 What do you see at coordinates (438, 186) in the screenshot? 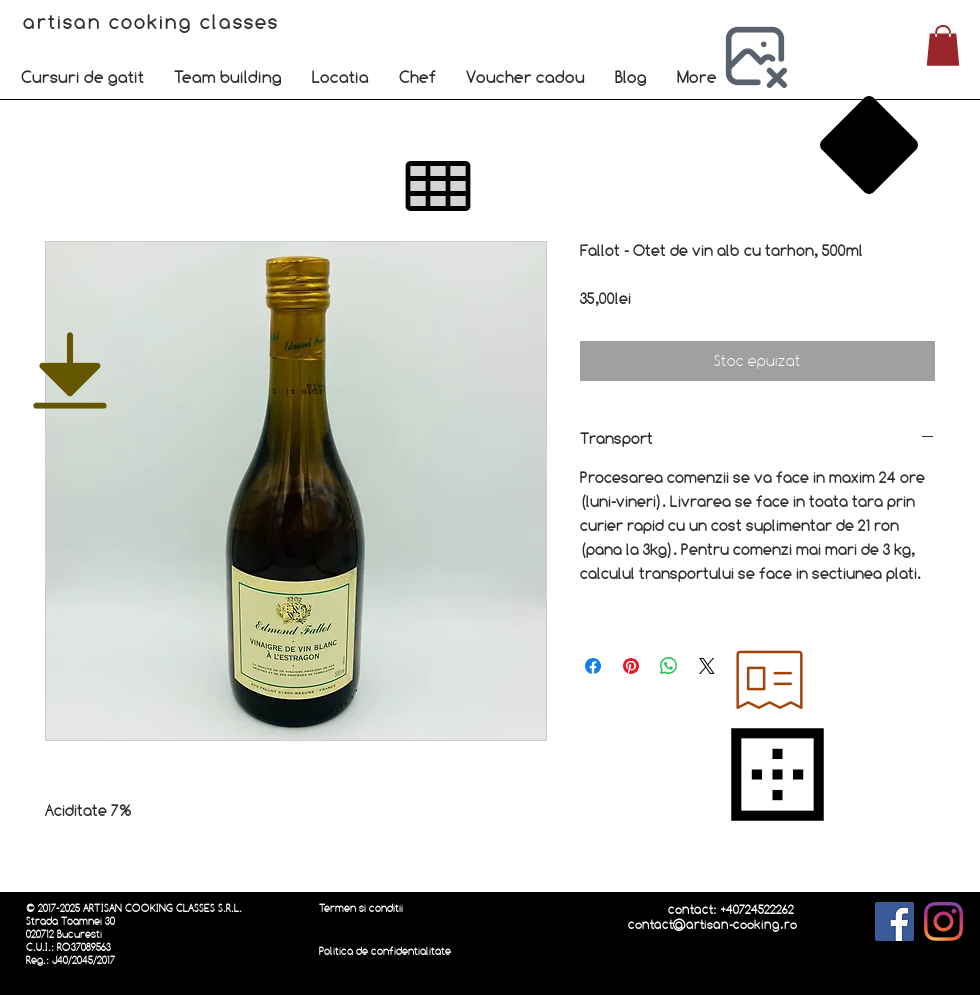
I see `switch to grid view layout` at bounding box center [438, 186].